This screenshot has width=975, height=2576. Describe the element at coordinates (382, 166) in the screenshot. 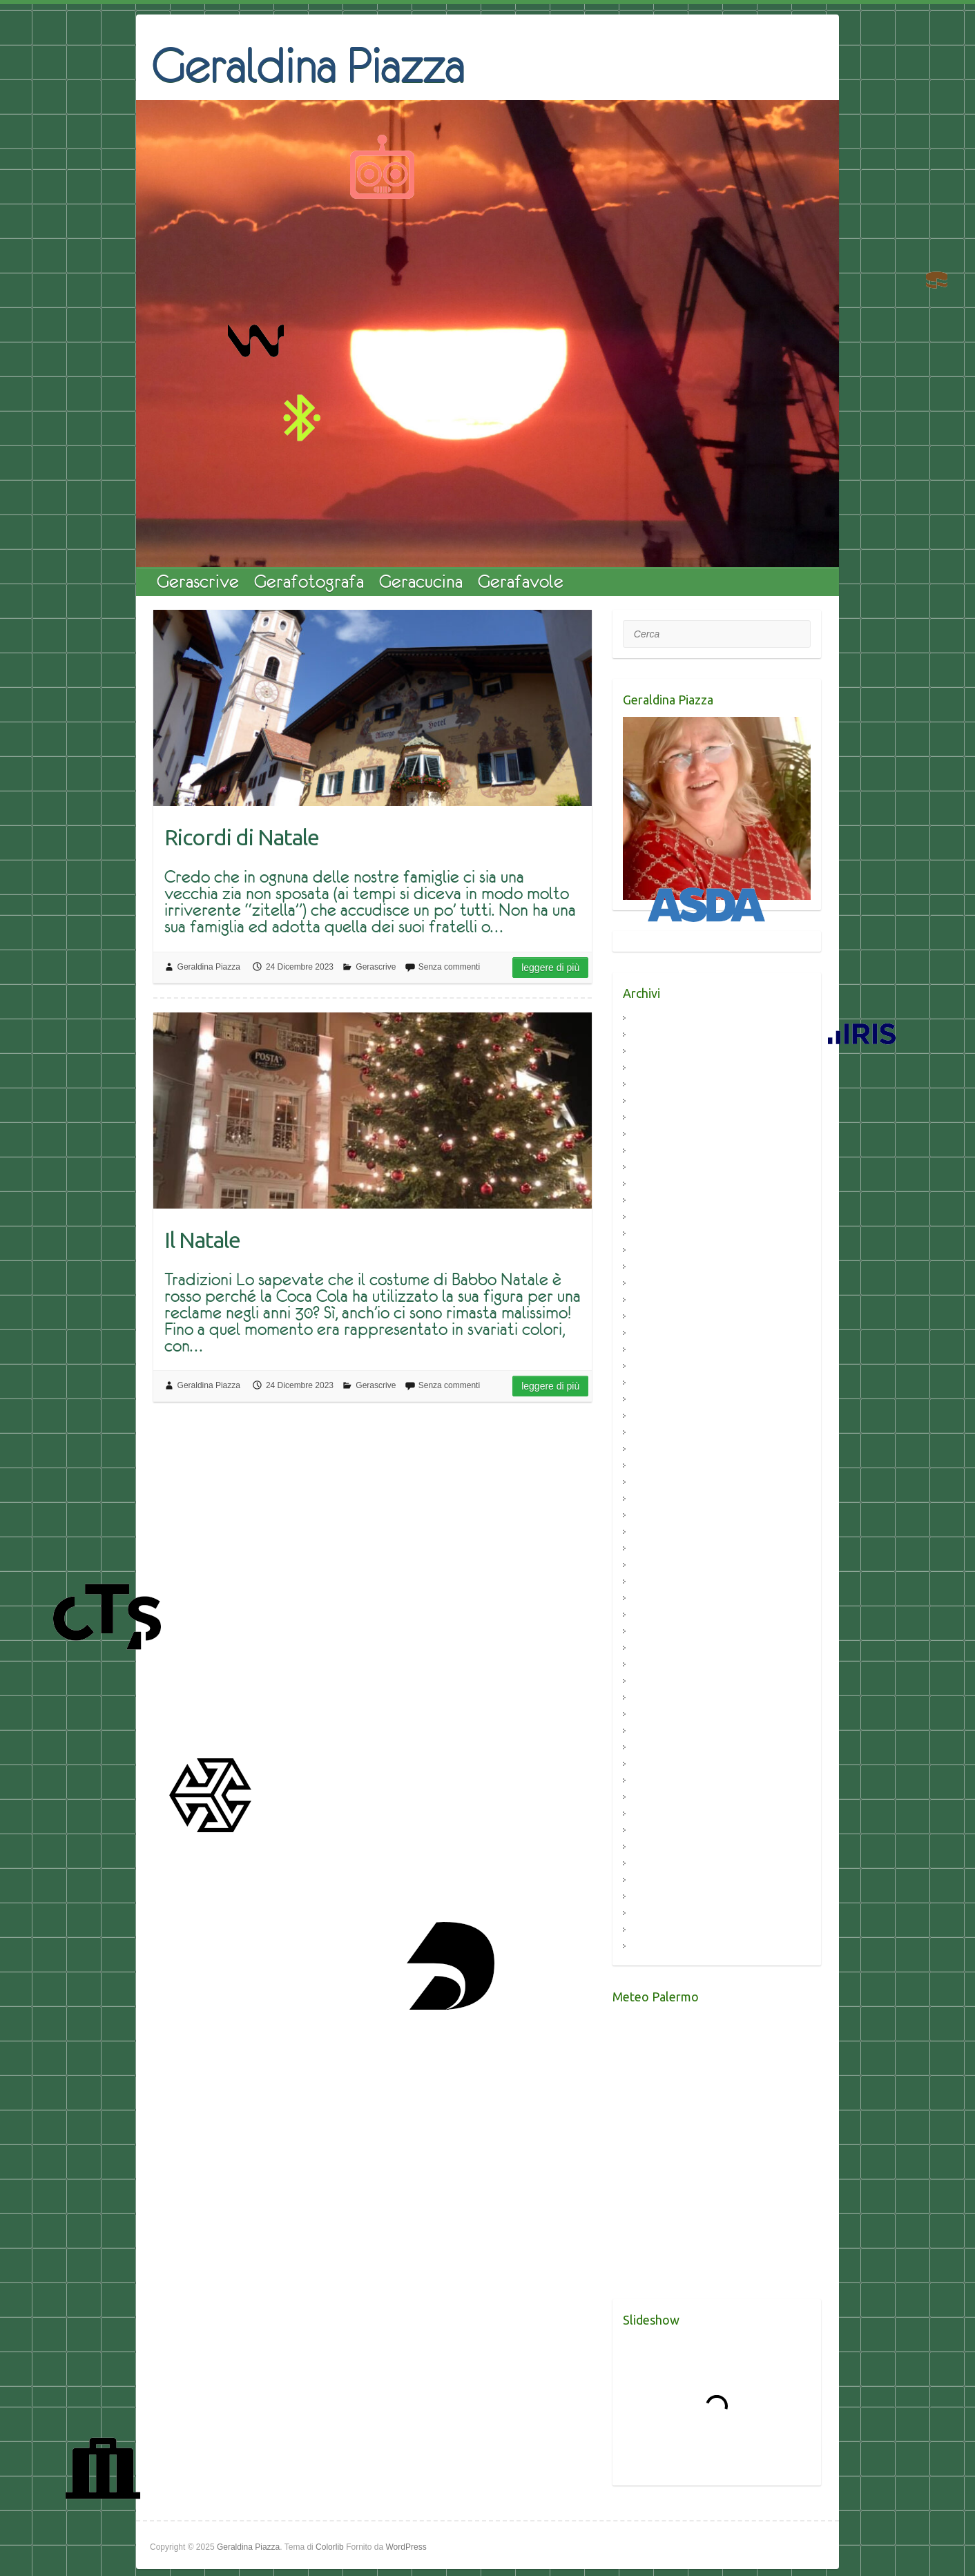

I see `probot automation service logo` at that location.